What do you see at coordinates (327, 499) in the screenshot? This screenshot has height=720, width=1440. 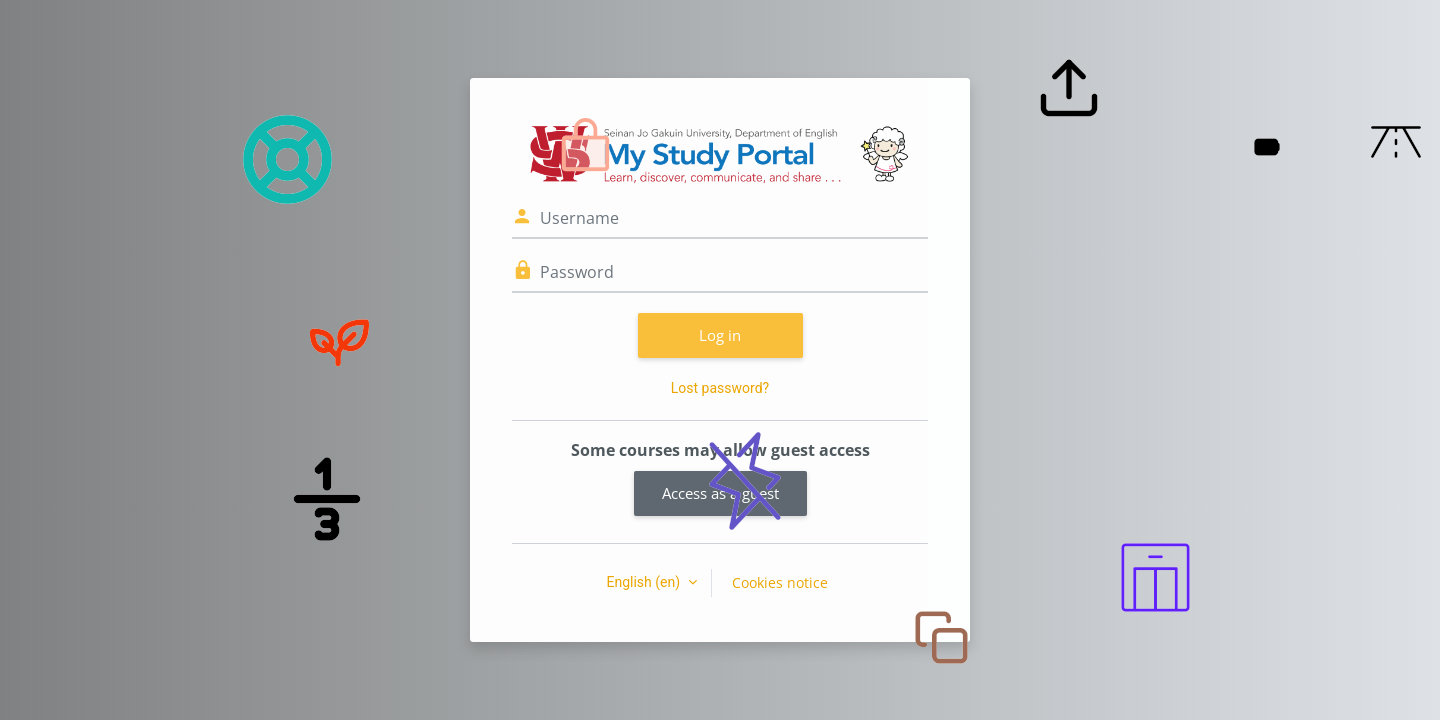 I see `fraction or division calculation tool` at bounding box center [327, 499].